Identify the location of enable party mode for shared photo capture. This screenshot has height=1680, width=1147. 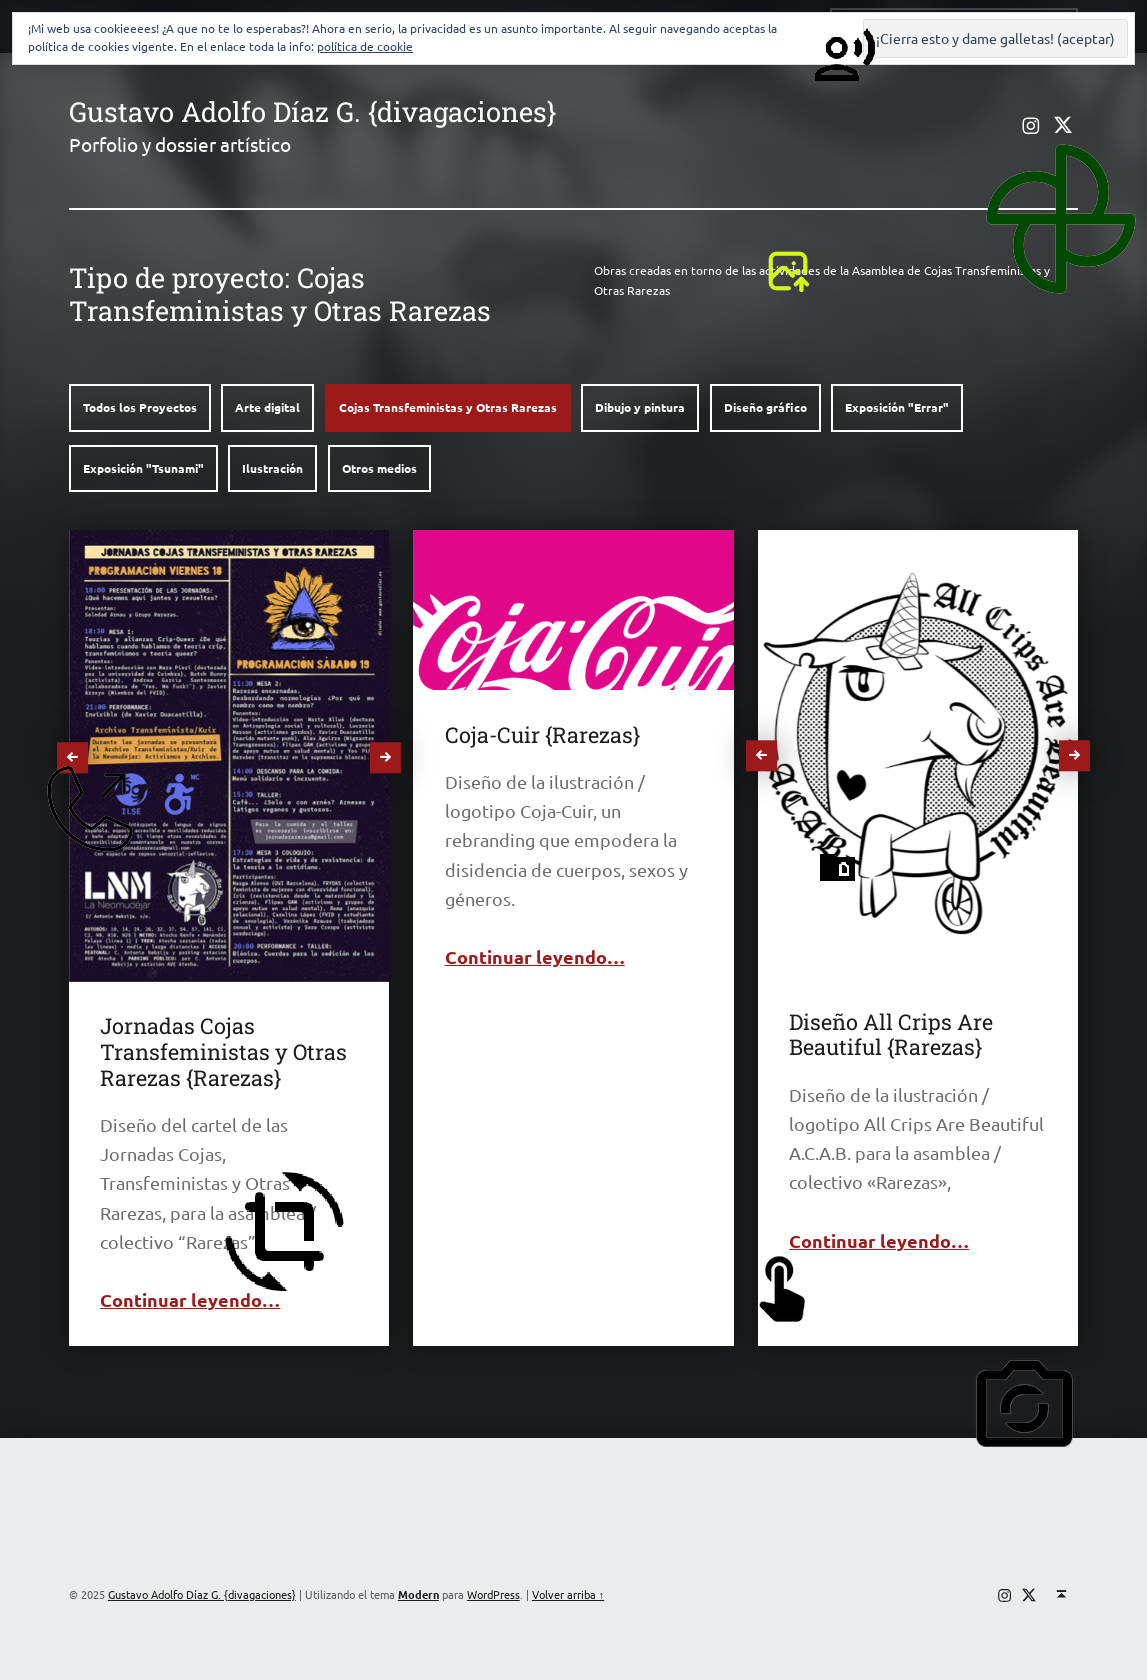
(1024, 1408).